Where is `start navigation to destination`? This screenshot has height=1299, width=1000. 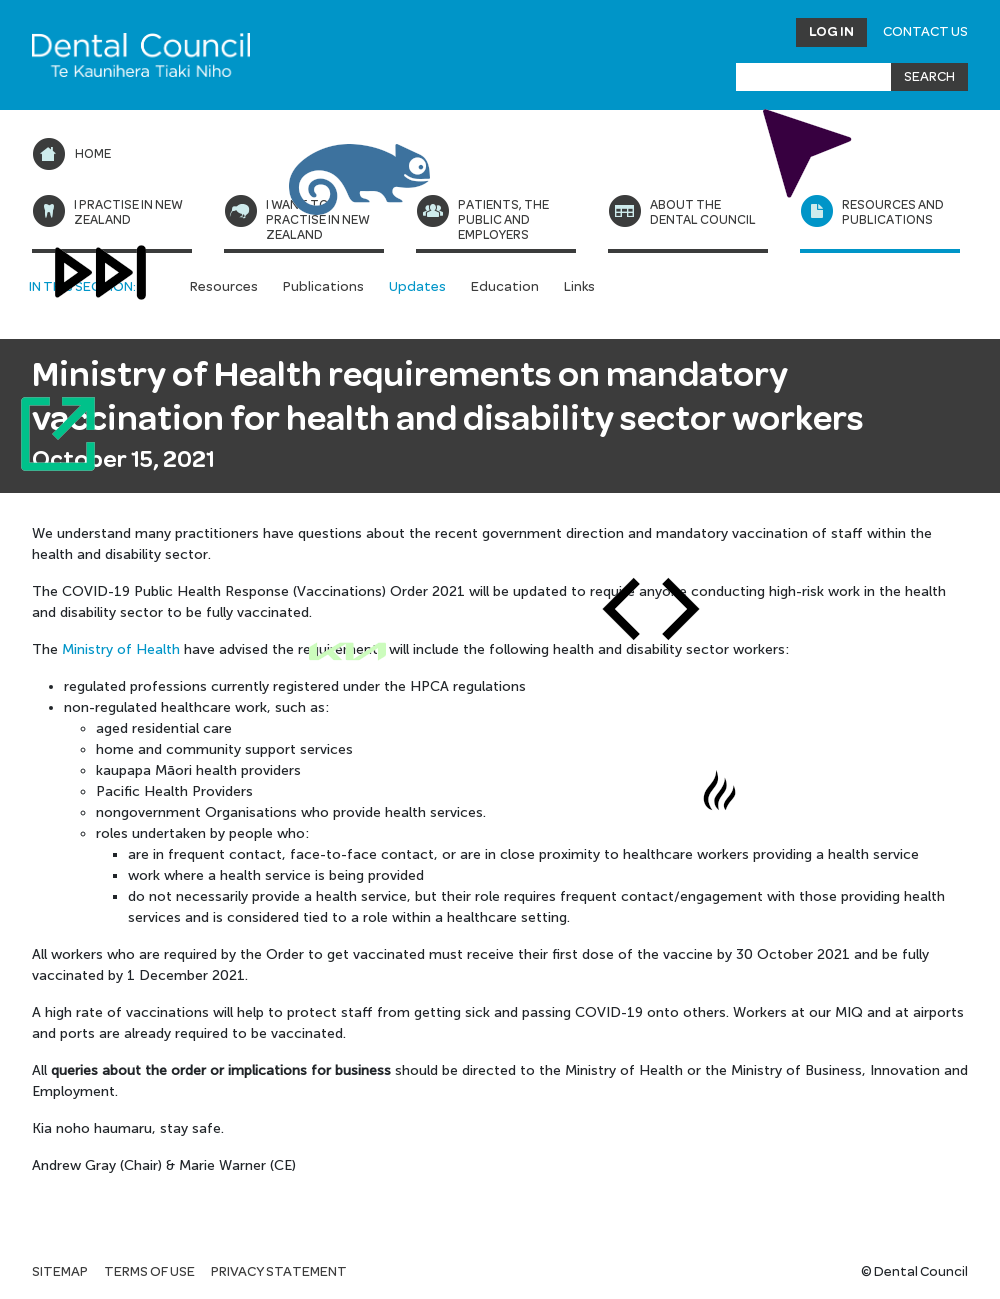
start navigation to destination is located at coordinates (806, 152).